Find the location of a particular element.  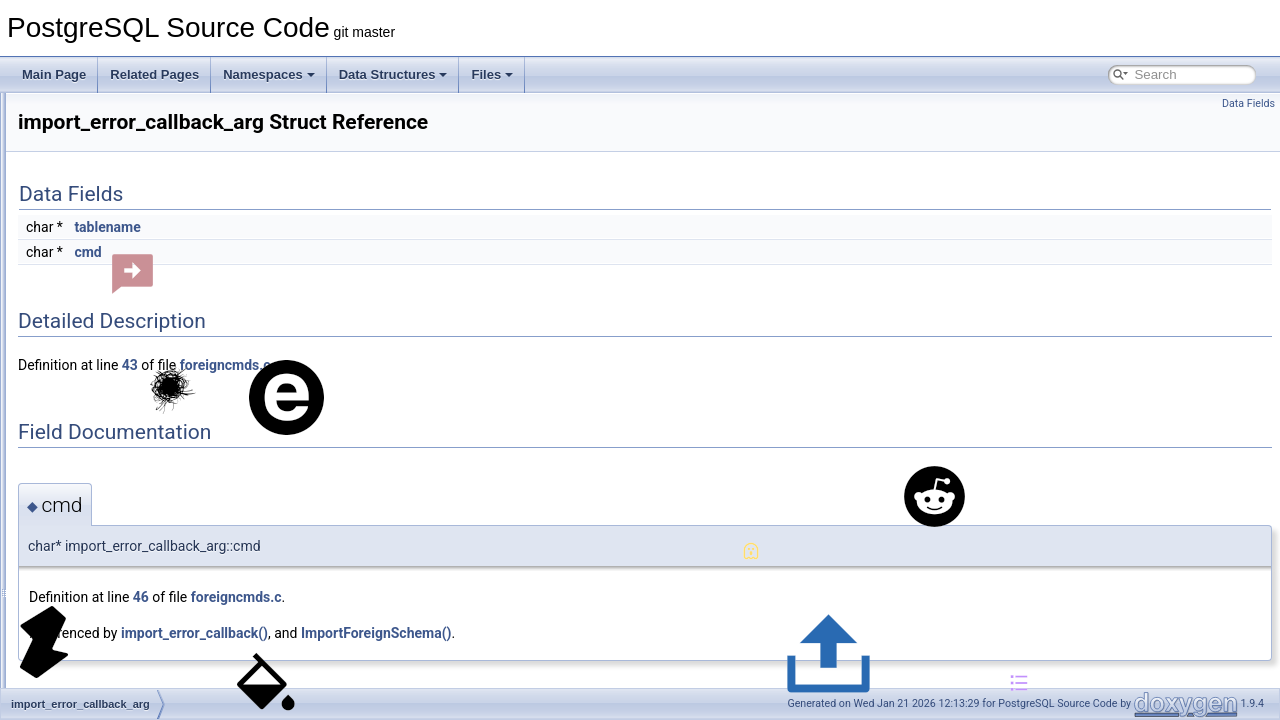

open the Zilch app is located at coordinates (44, 642).